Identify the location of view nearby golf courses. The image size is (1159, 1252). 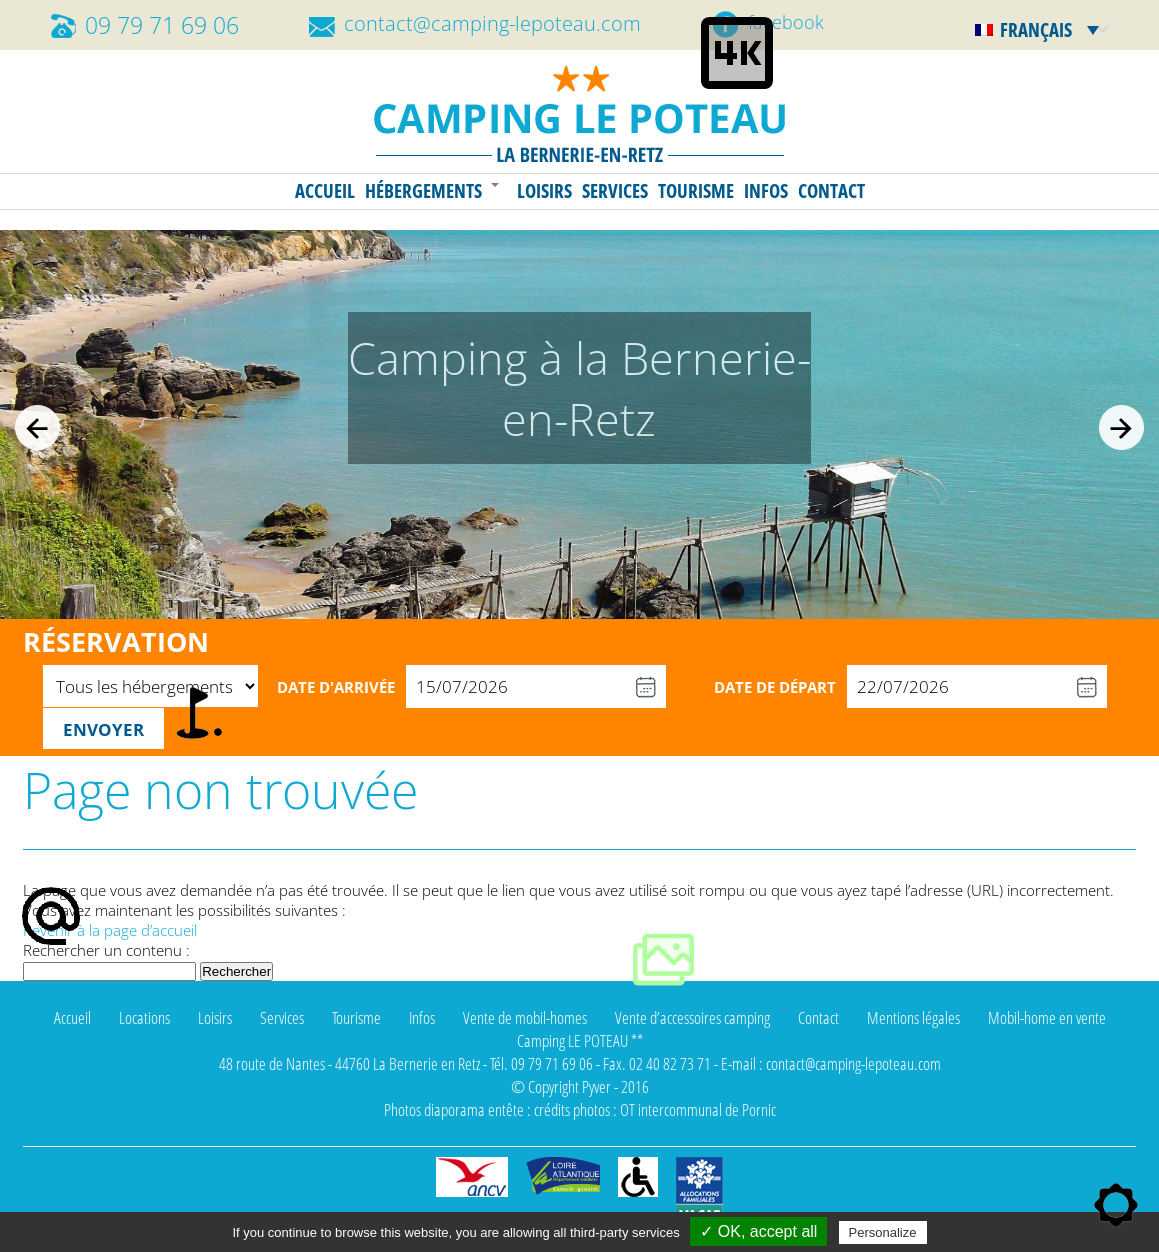
(198, 712).